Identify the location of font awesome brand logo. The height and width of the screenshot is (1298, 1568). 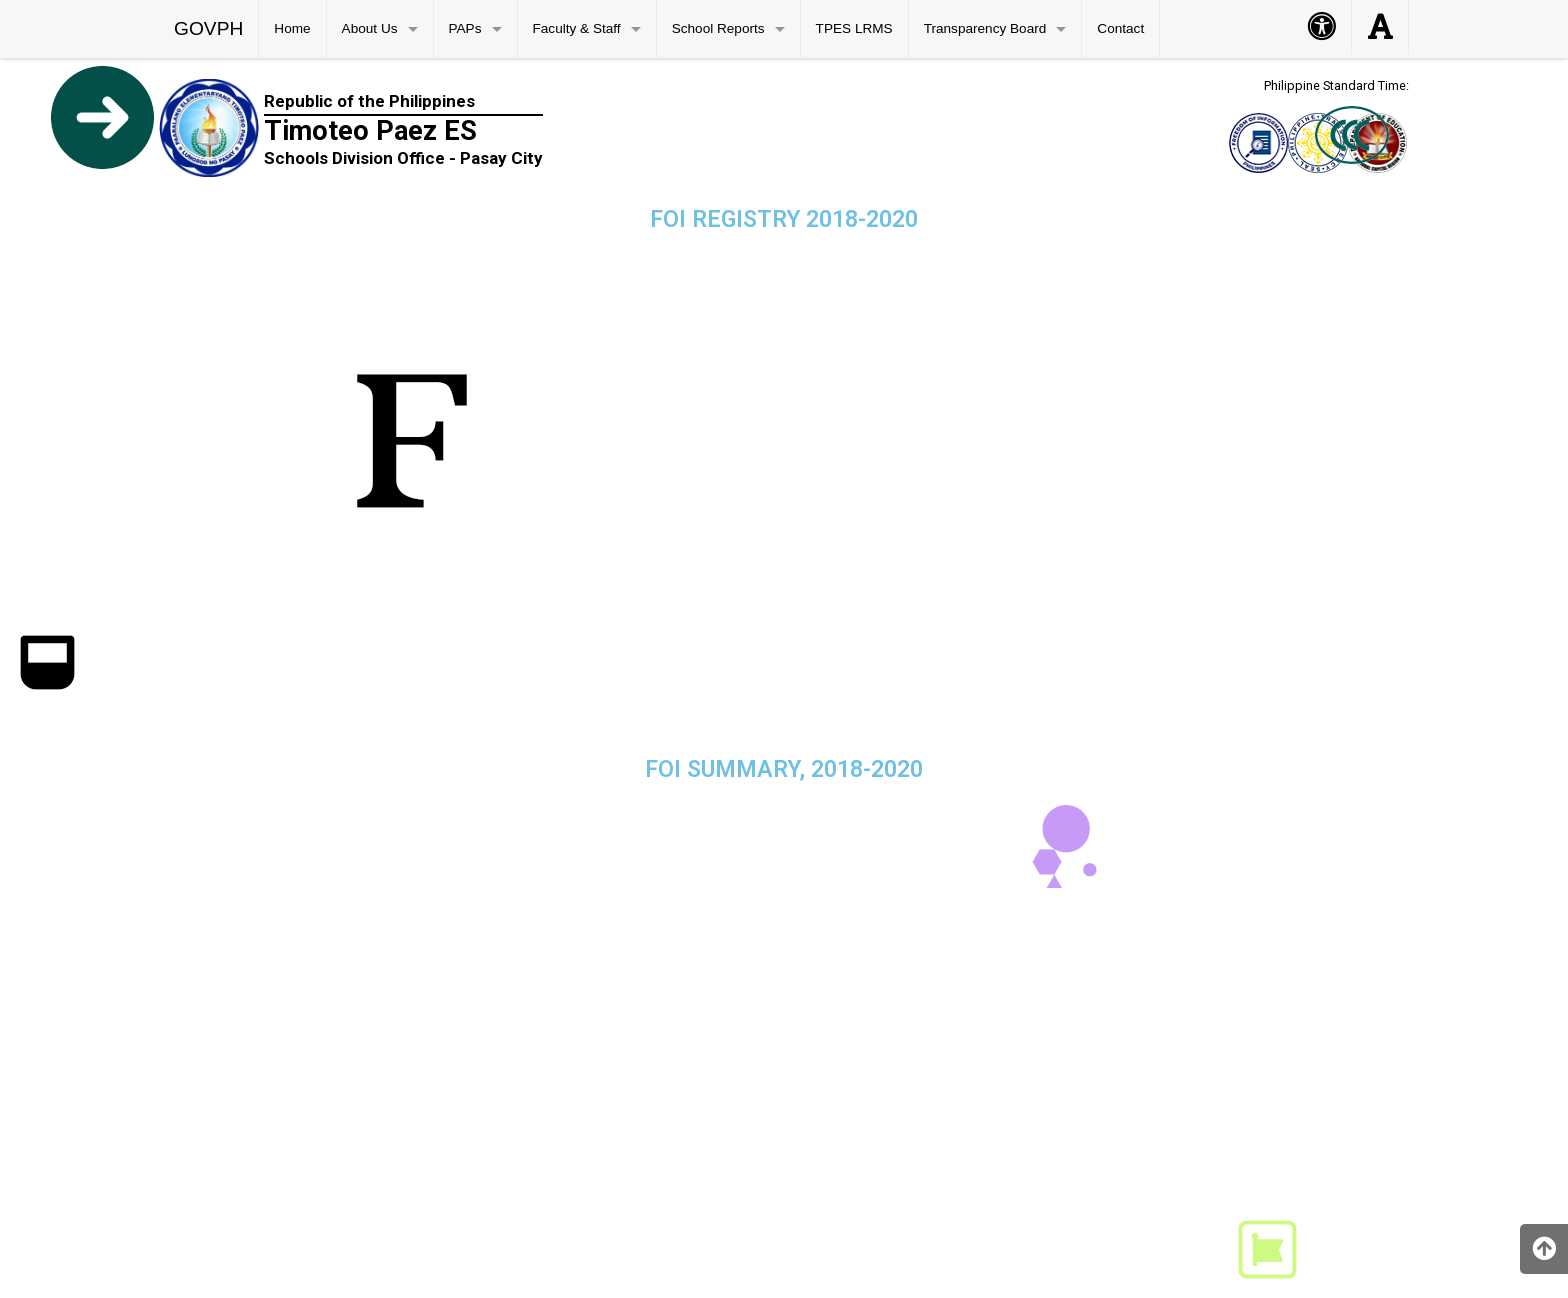
(1267, 1249).